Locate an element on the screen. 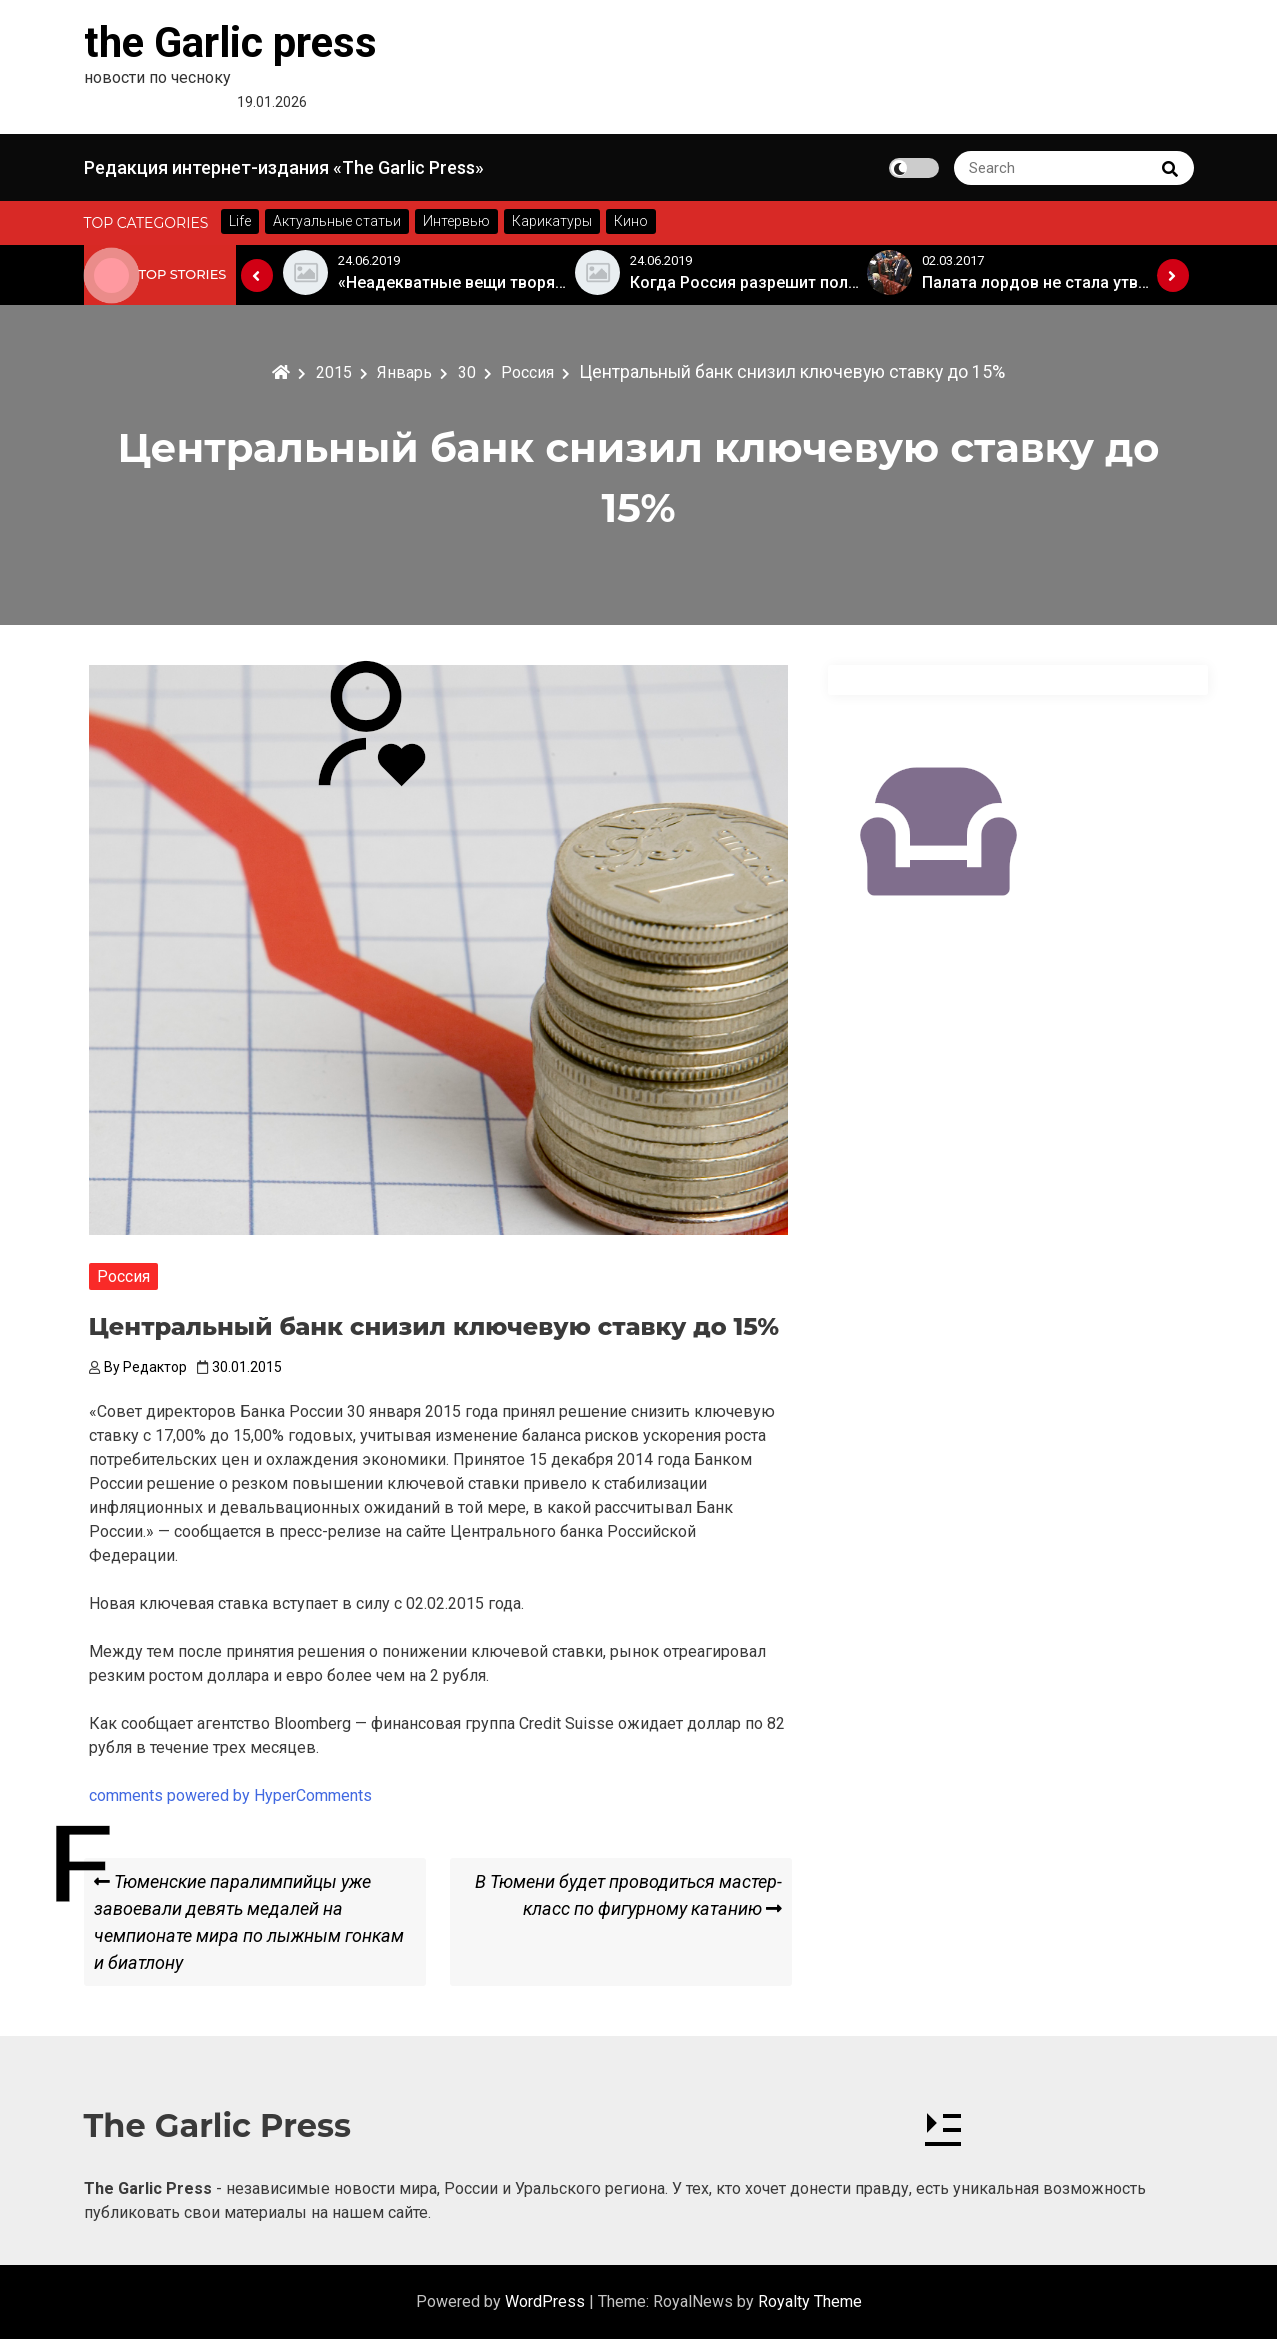 Image resolution: width=1277 pixels, height=2339 pixels. view your favorite contacts is located at coordinates (366, 726).